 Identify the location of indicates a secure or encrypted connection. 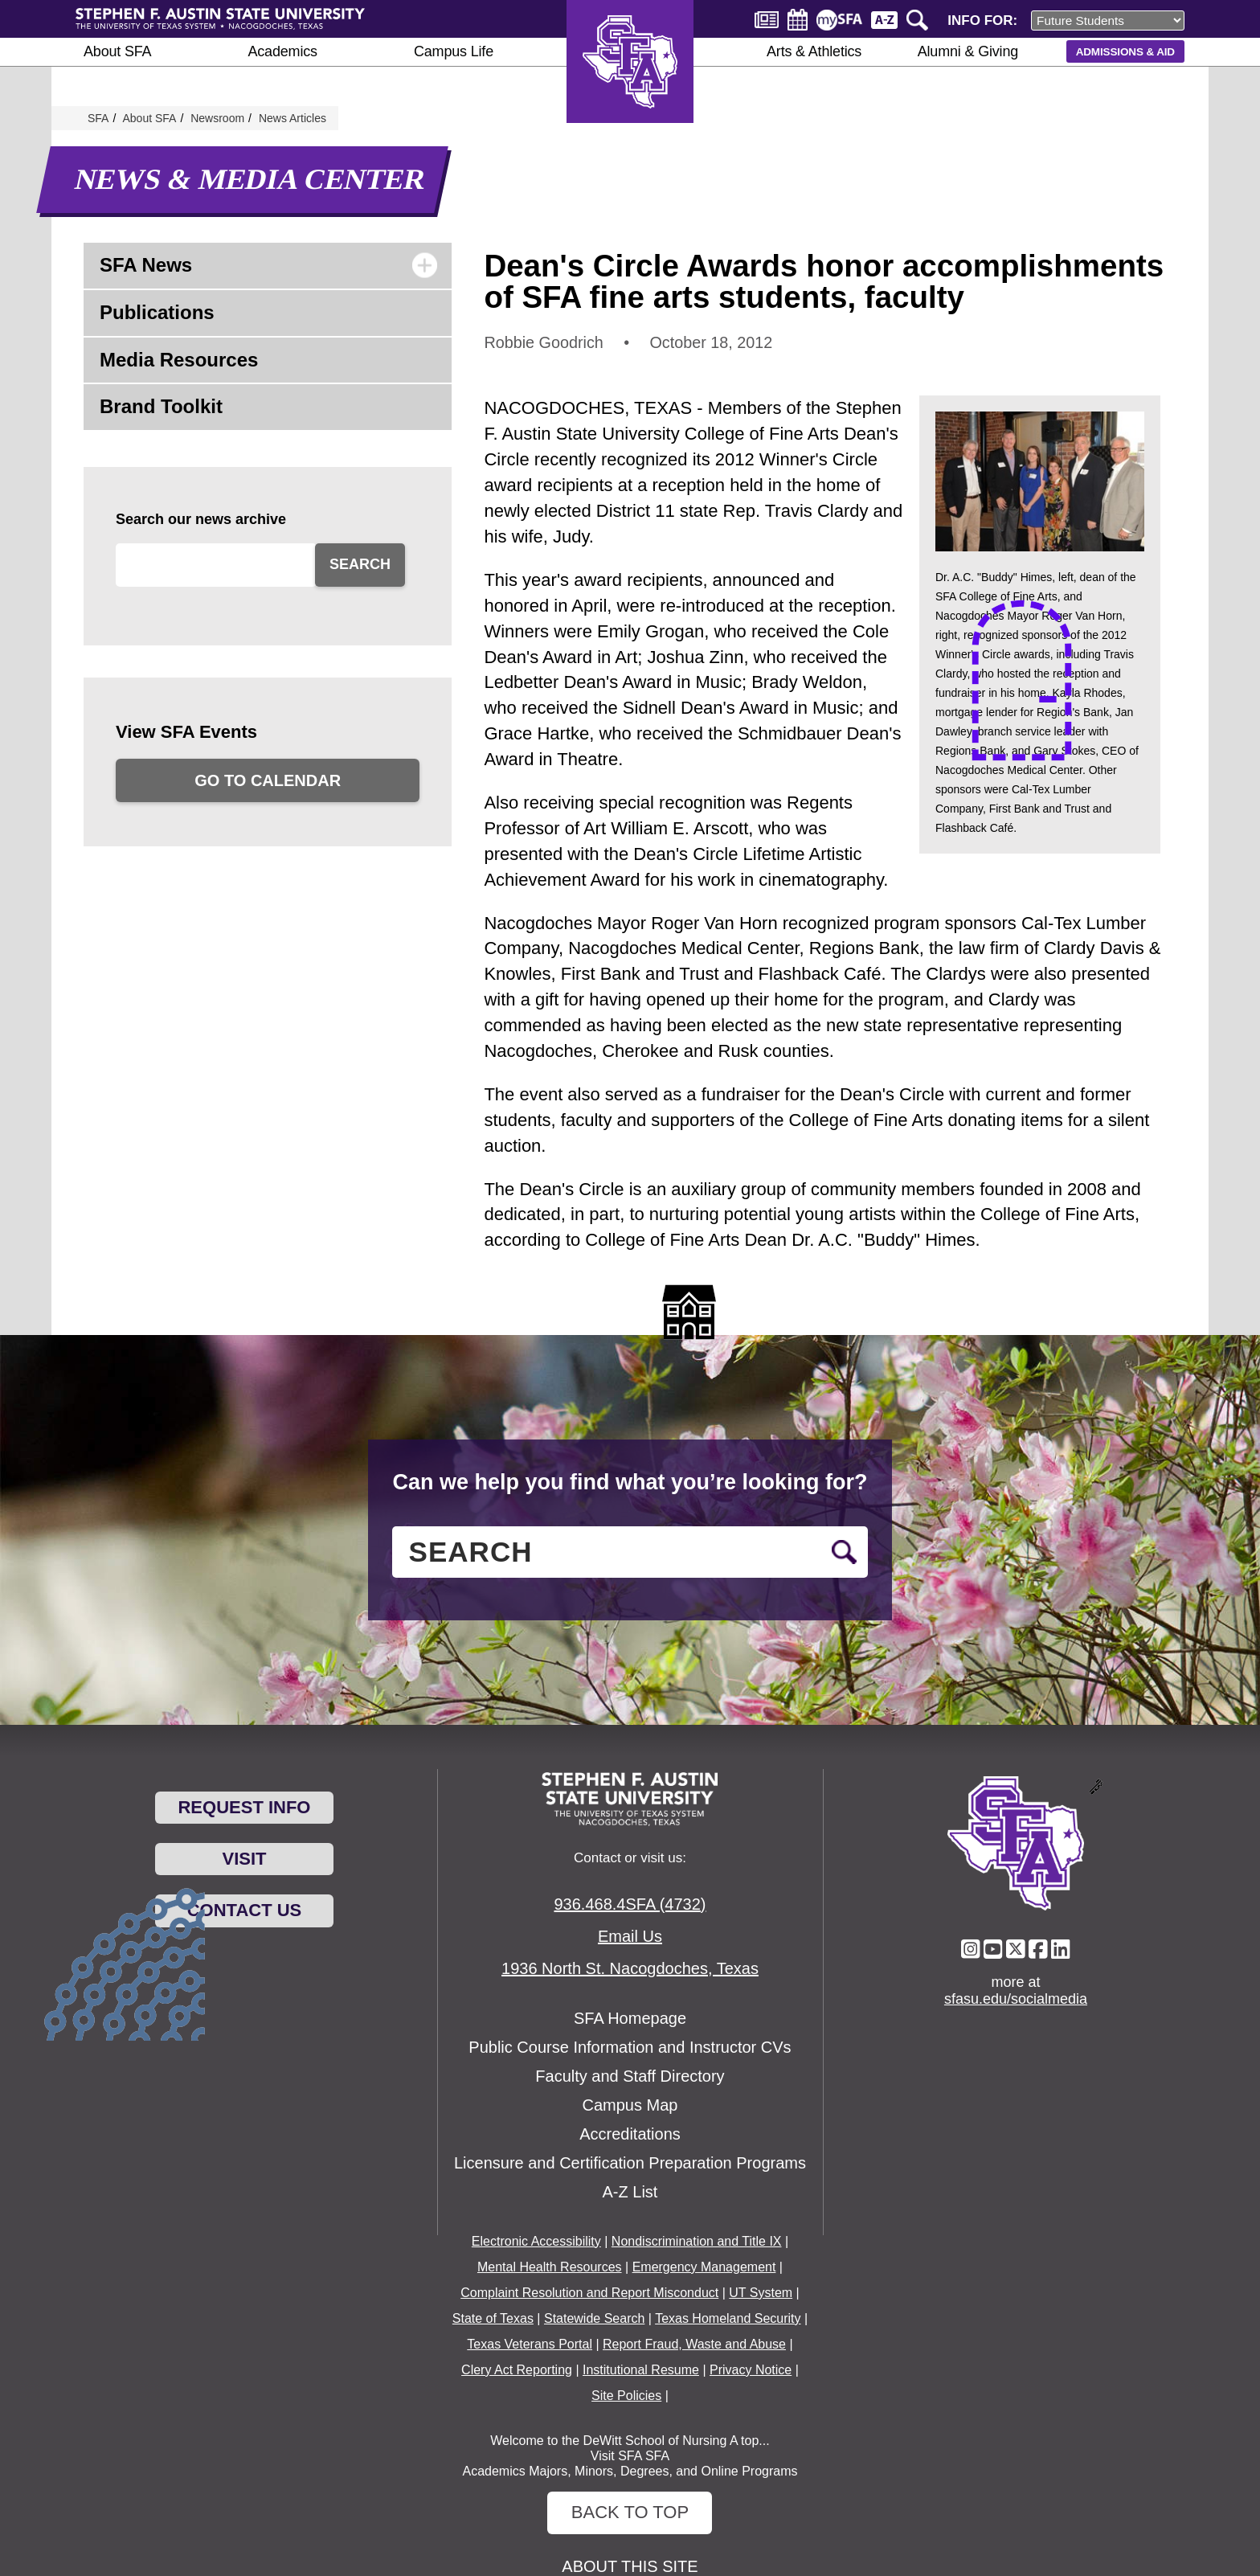
(125, 1961).